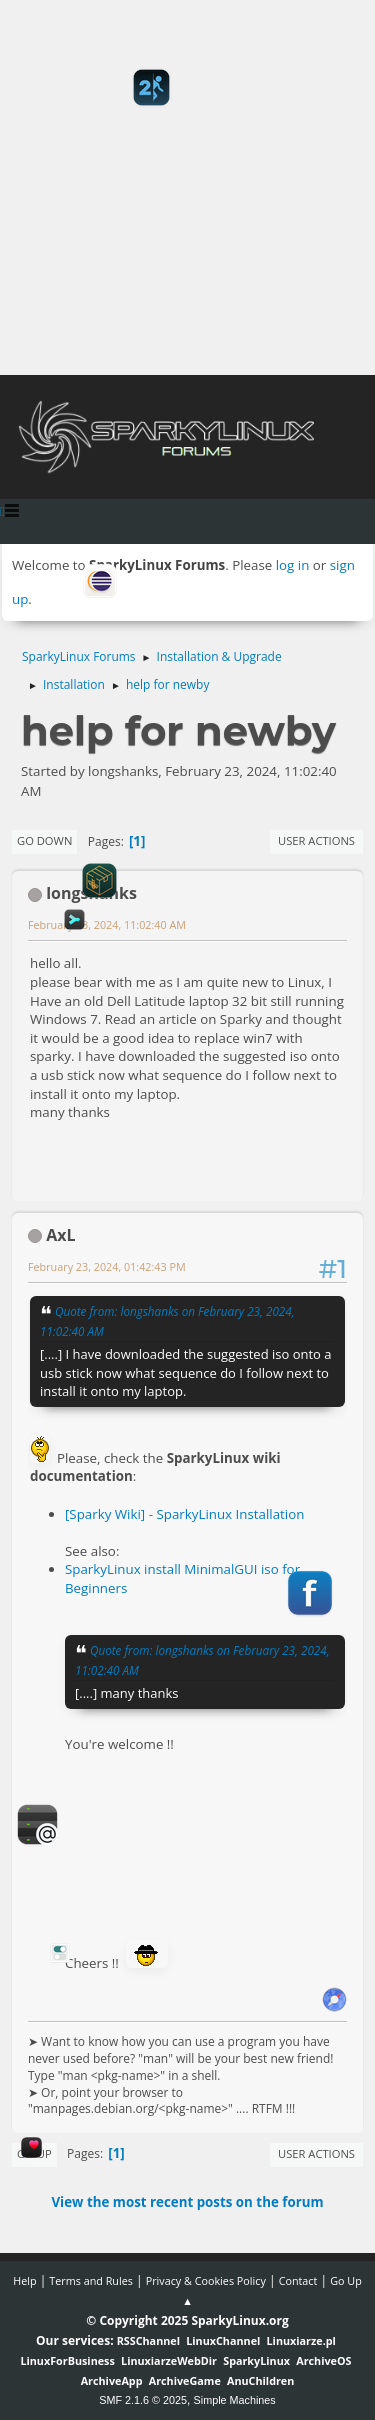  Describe the element at coordinates (99, 880) in the screenshot. I see `open bee package manager application` at that location.